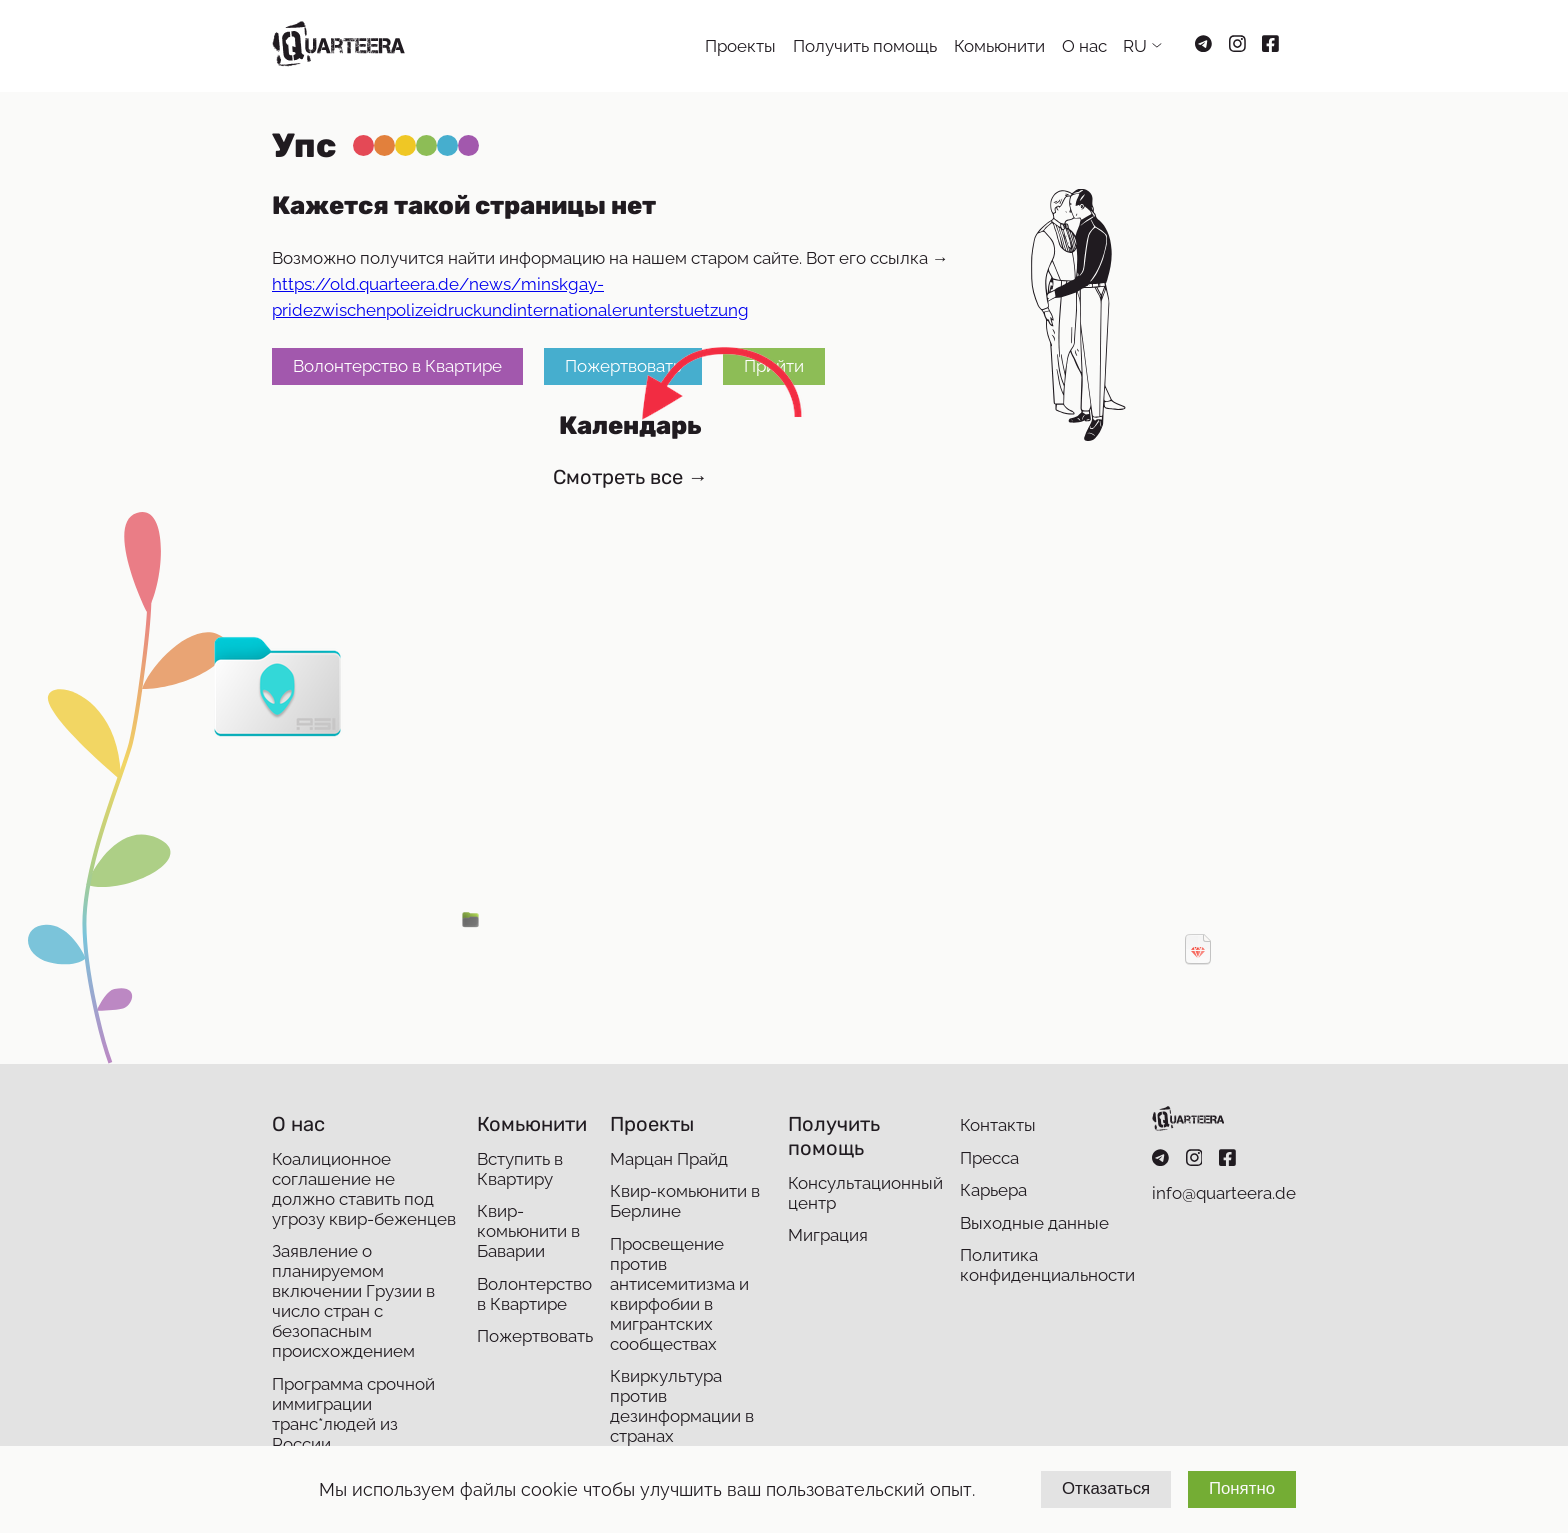 This screenshot has height=1533, width=1568. Describe the element at coordinates (1198, 949) in the screenshot. I see `a ruby programming language source file` at that location.